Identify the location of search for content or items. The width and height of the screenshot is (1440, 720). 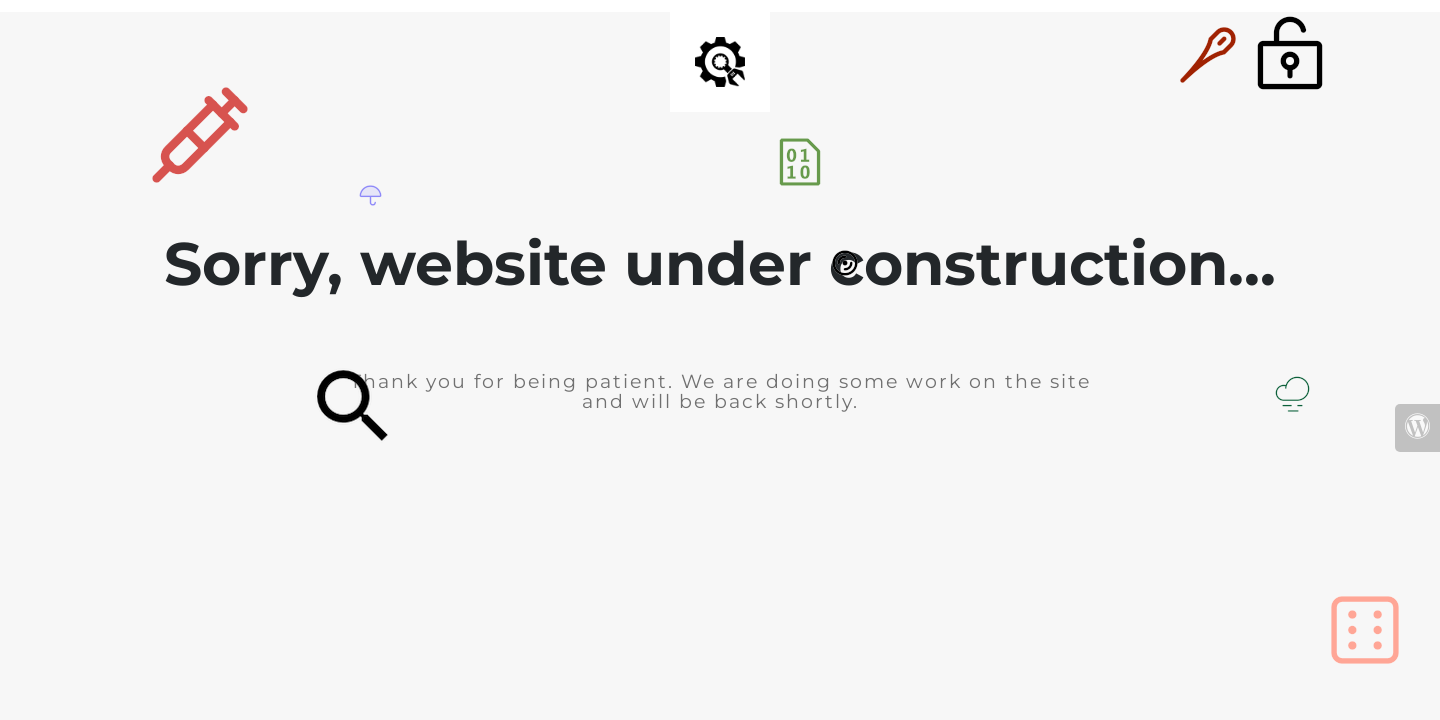
(353, 406).